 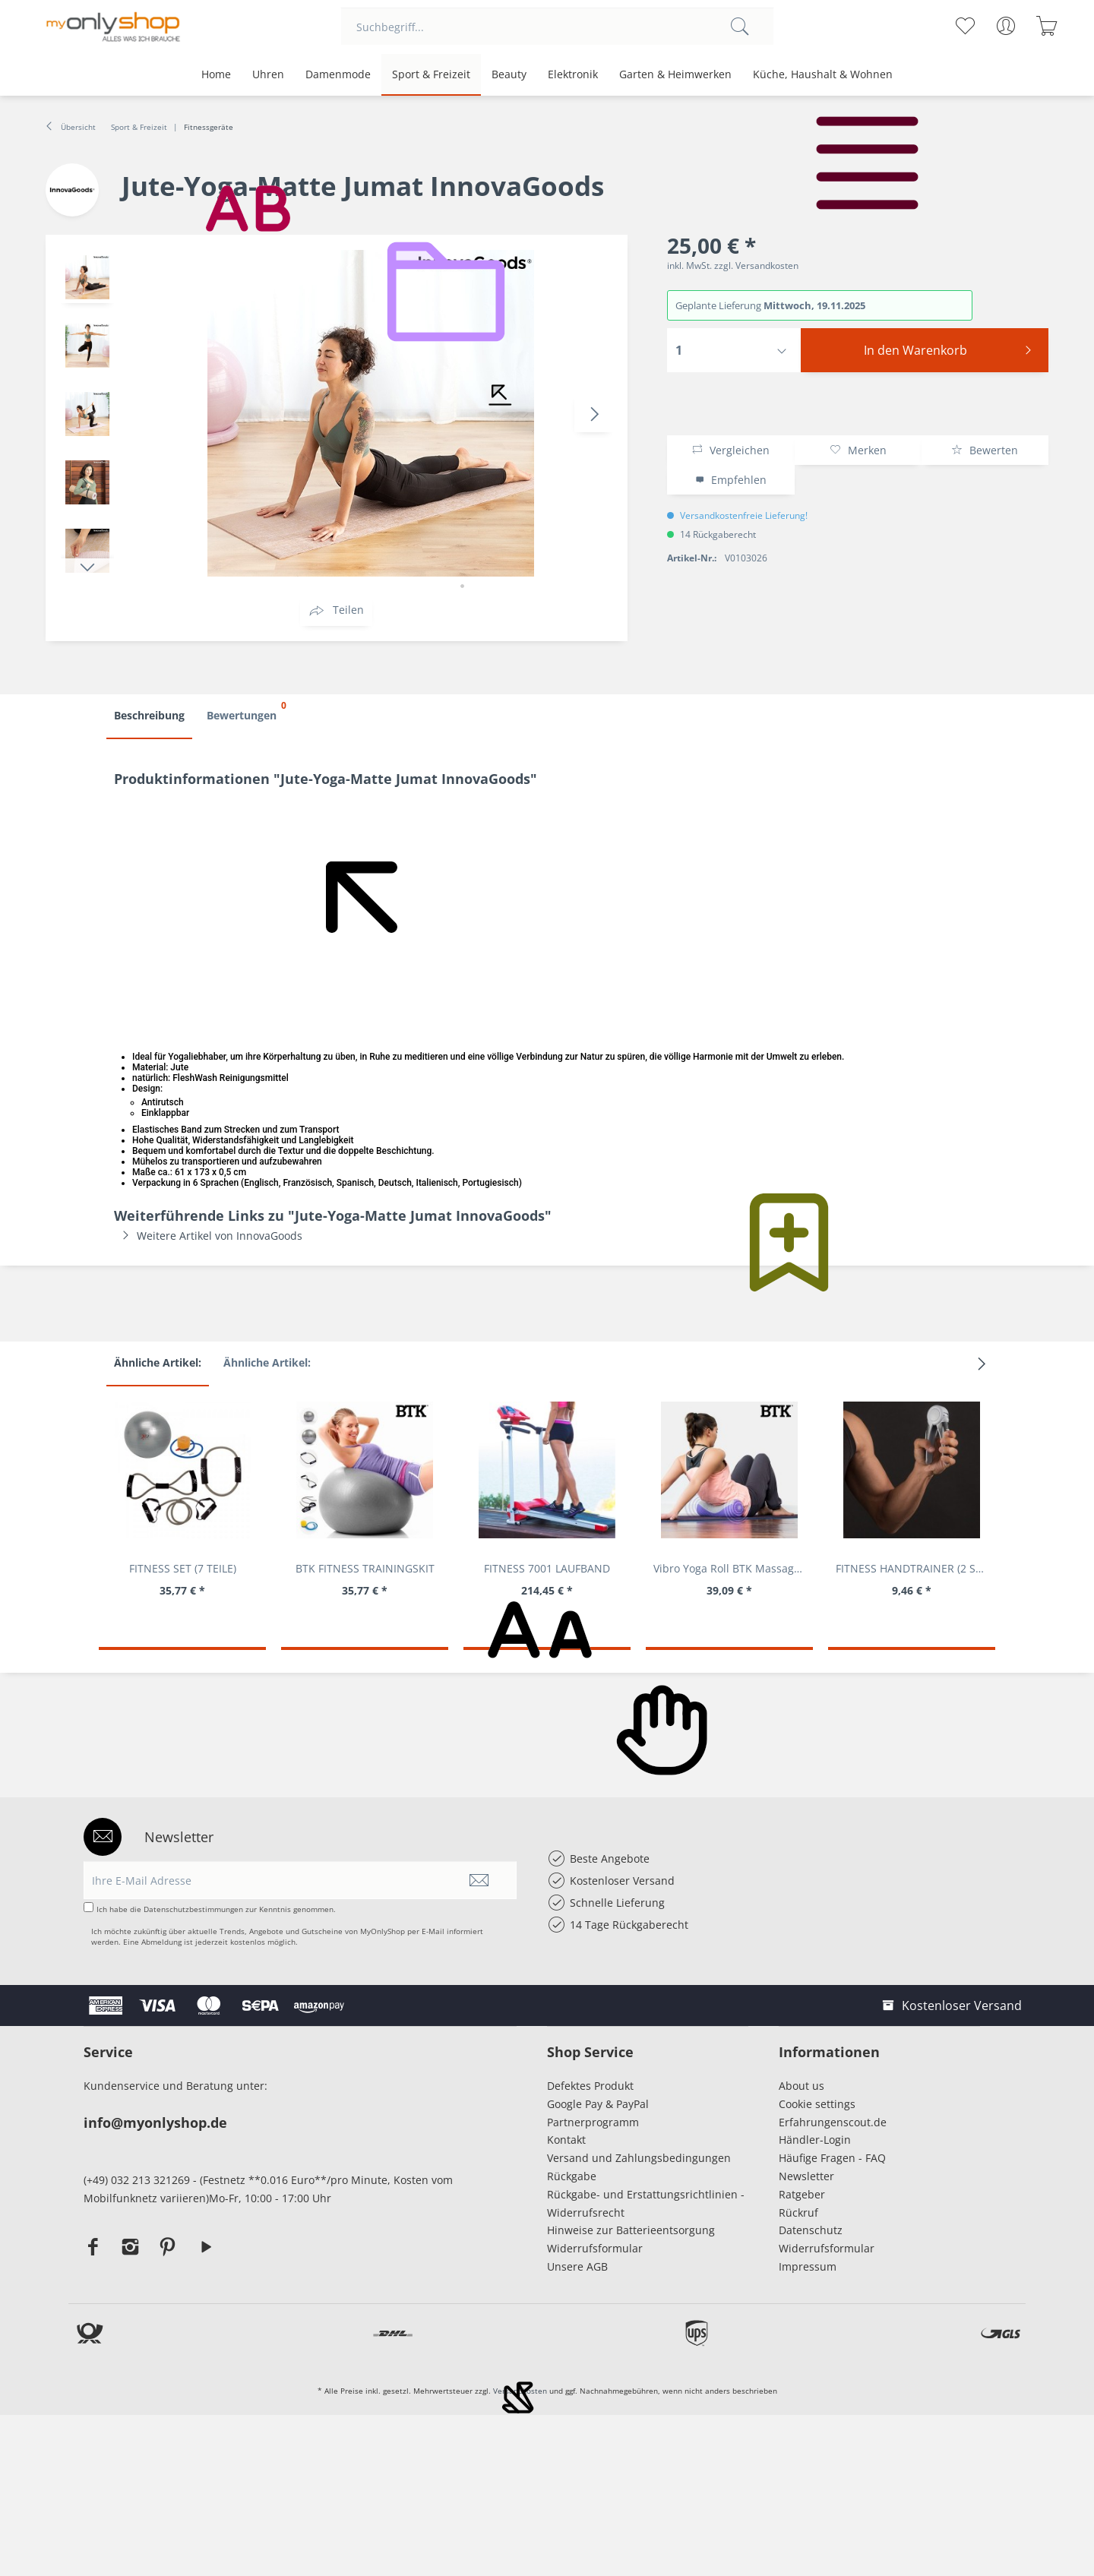 What do you see at coordinates (518, 2397) in the screenshot?
I see `access paper crafts or origami tutorials` at bounding box center [518, 2397].